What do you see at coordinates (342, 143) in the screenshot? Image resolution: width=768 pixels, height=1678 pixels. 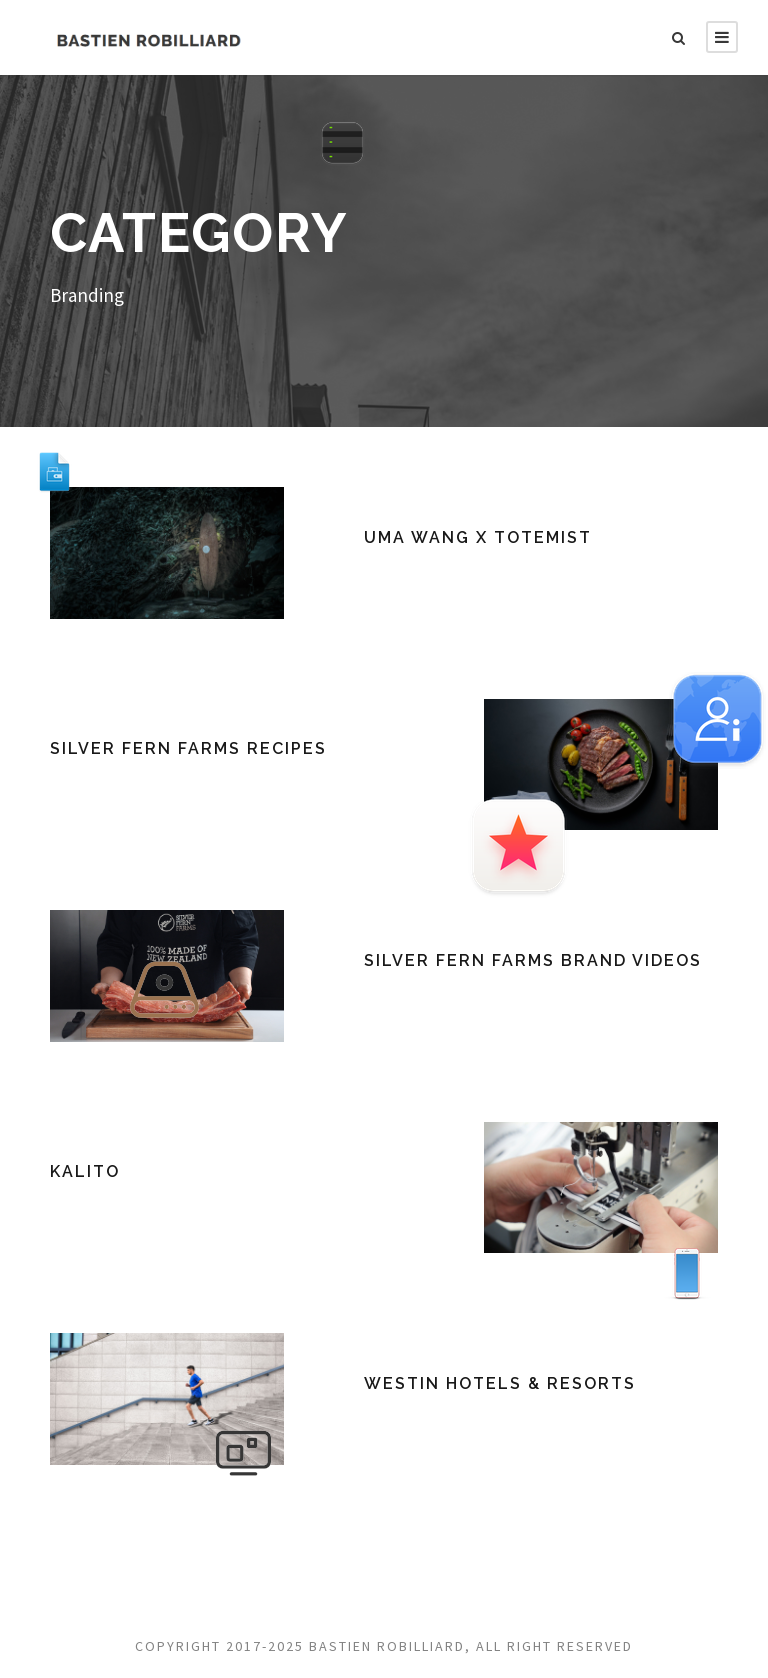 I see `access network server preferences` at bounding box center [342, 143].